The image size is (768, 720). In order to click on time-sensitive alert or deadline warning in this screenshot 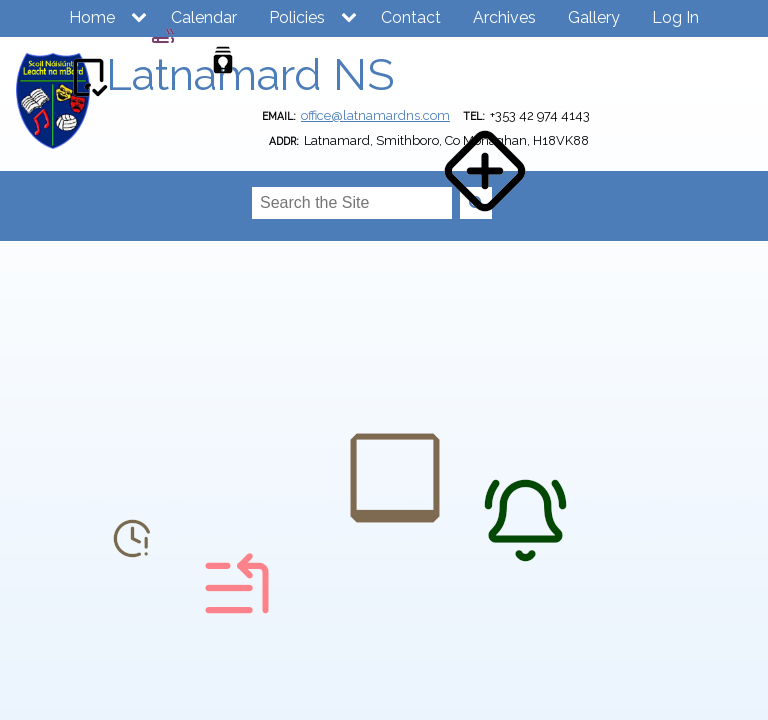, I will do `click(132, 538)`.